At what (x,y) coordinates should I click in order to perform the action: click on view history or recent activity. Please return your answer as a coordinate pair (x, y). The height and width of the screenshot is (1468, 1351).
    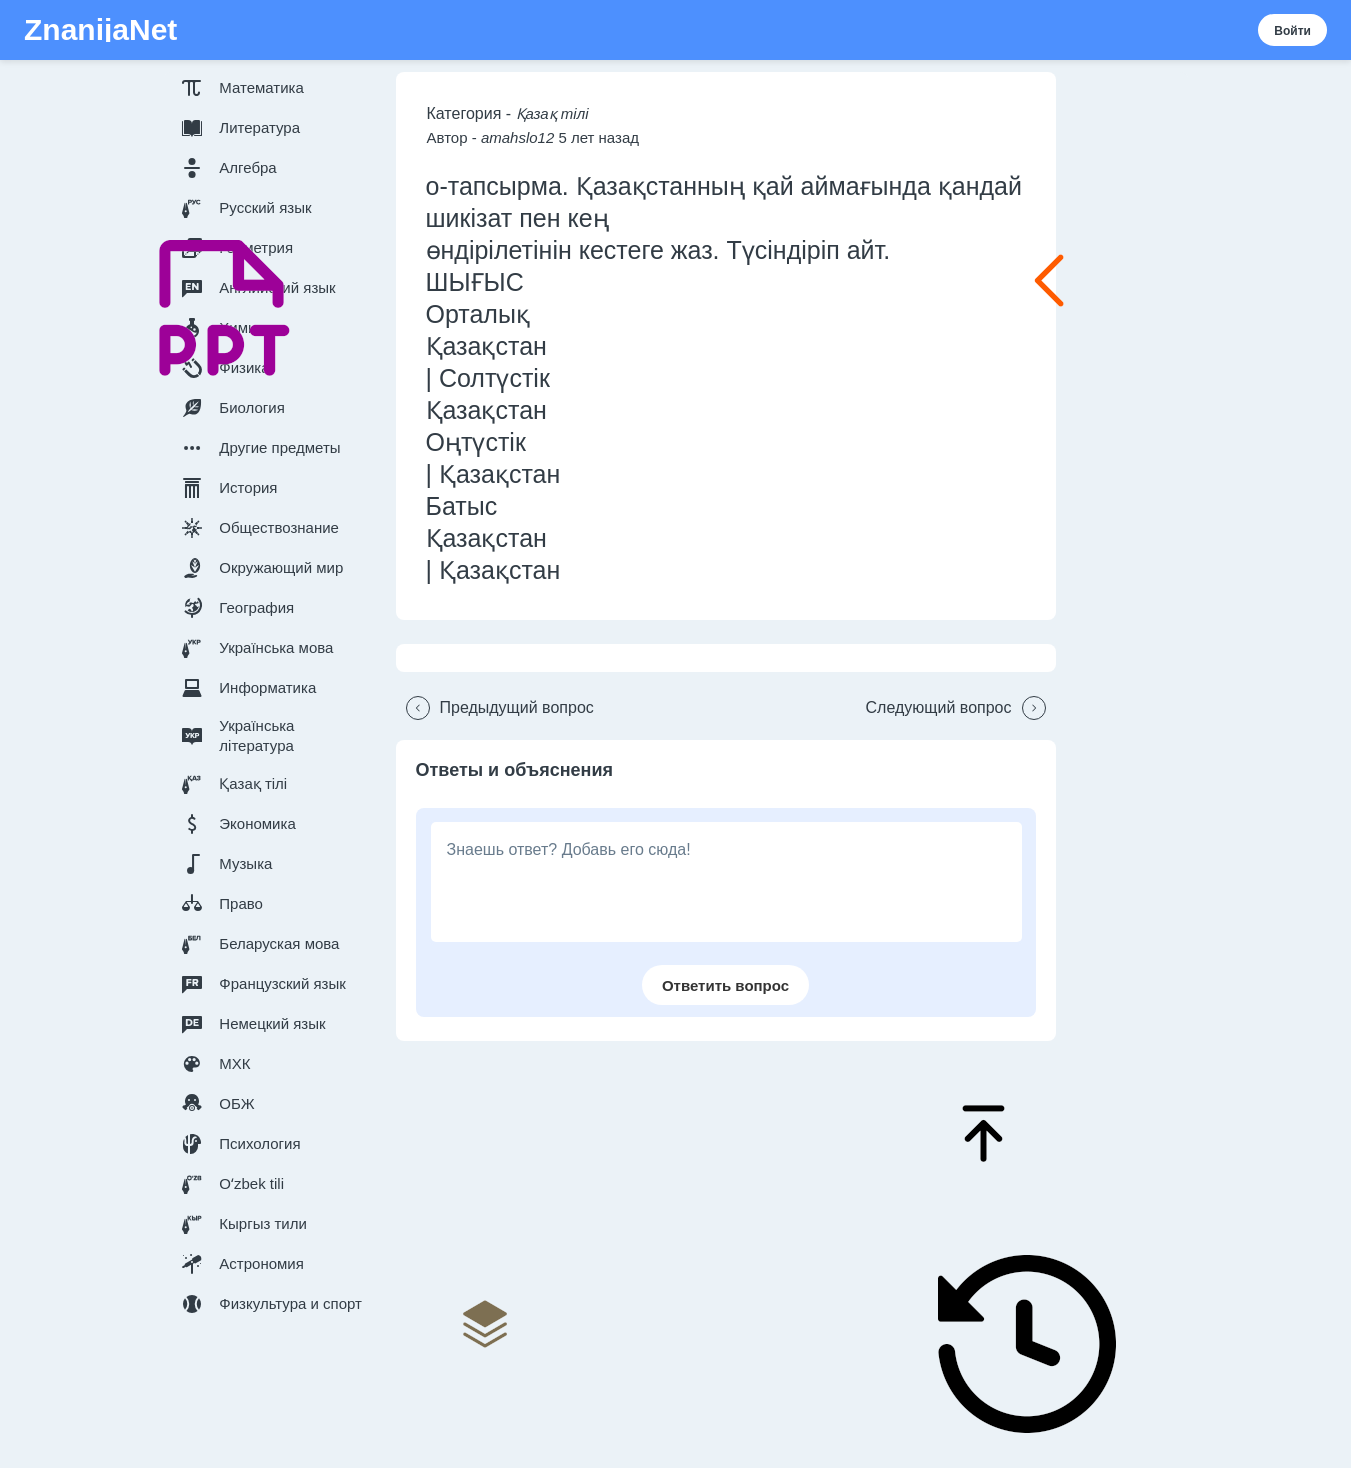
    Looking at the image, I should click on (1027, 1344).